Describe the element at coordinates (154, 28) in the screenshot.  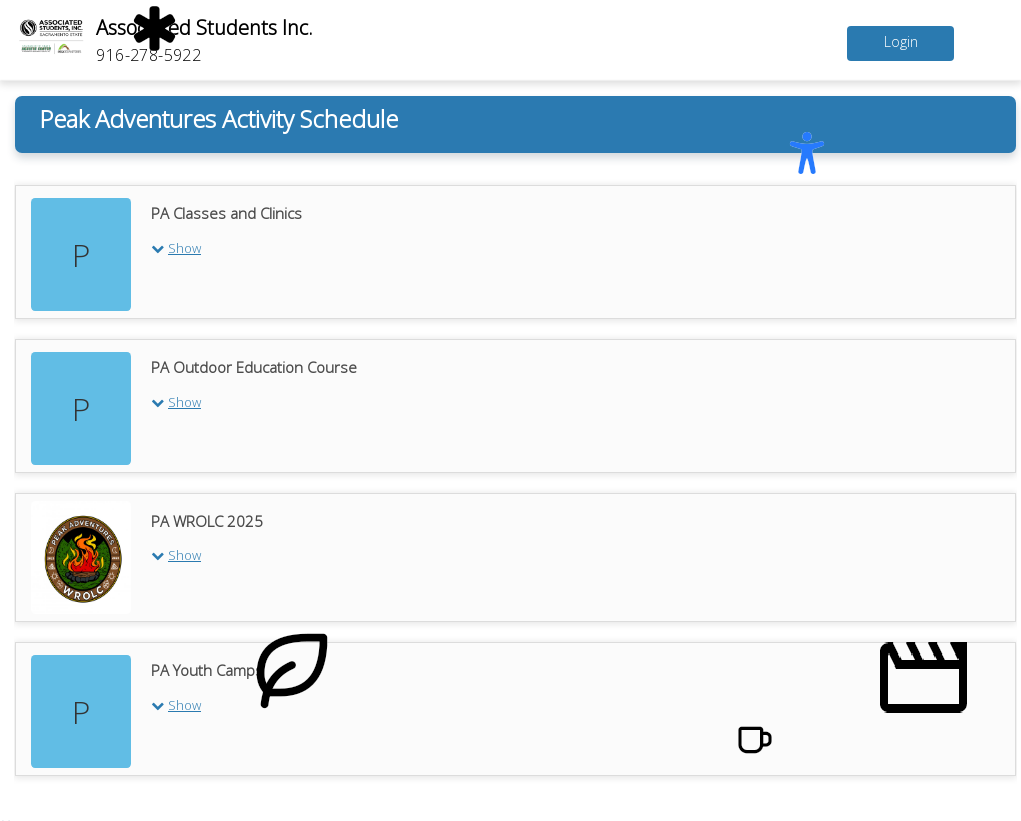
I see `access medical or health-related features` at that location.